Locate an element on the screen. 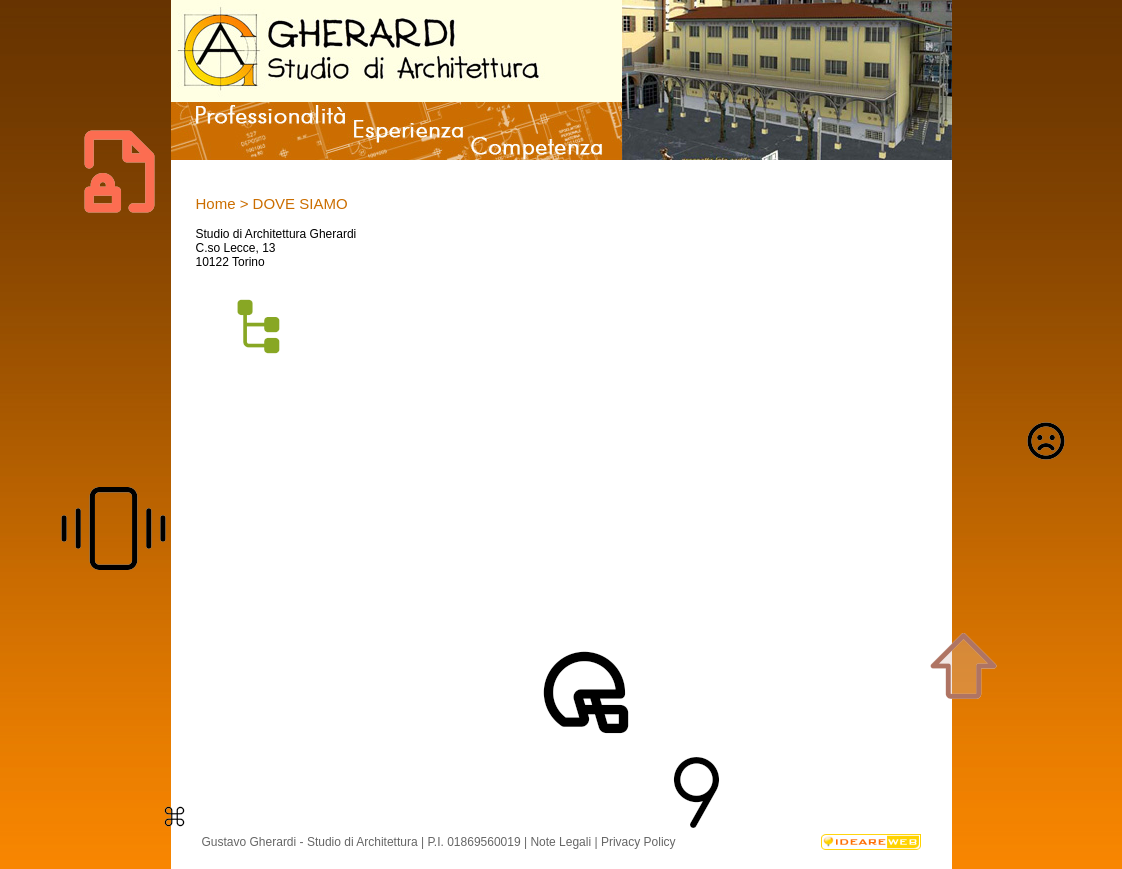 This screenshot has height=869, width=1122. indicates the number nine in a list or sequence is located at coordinates (696, 792).